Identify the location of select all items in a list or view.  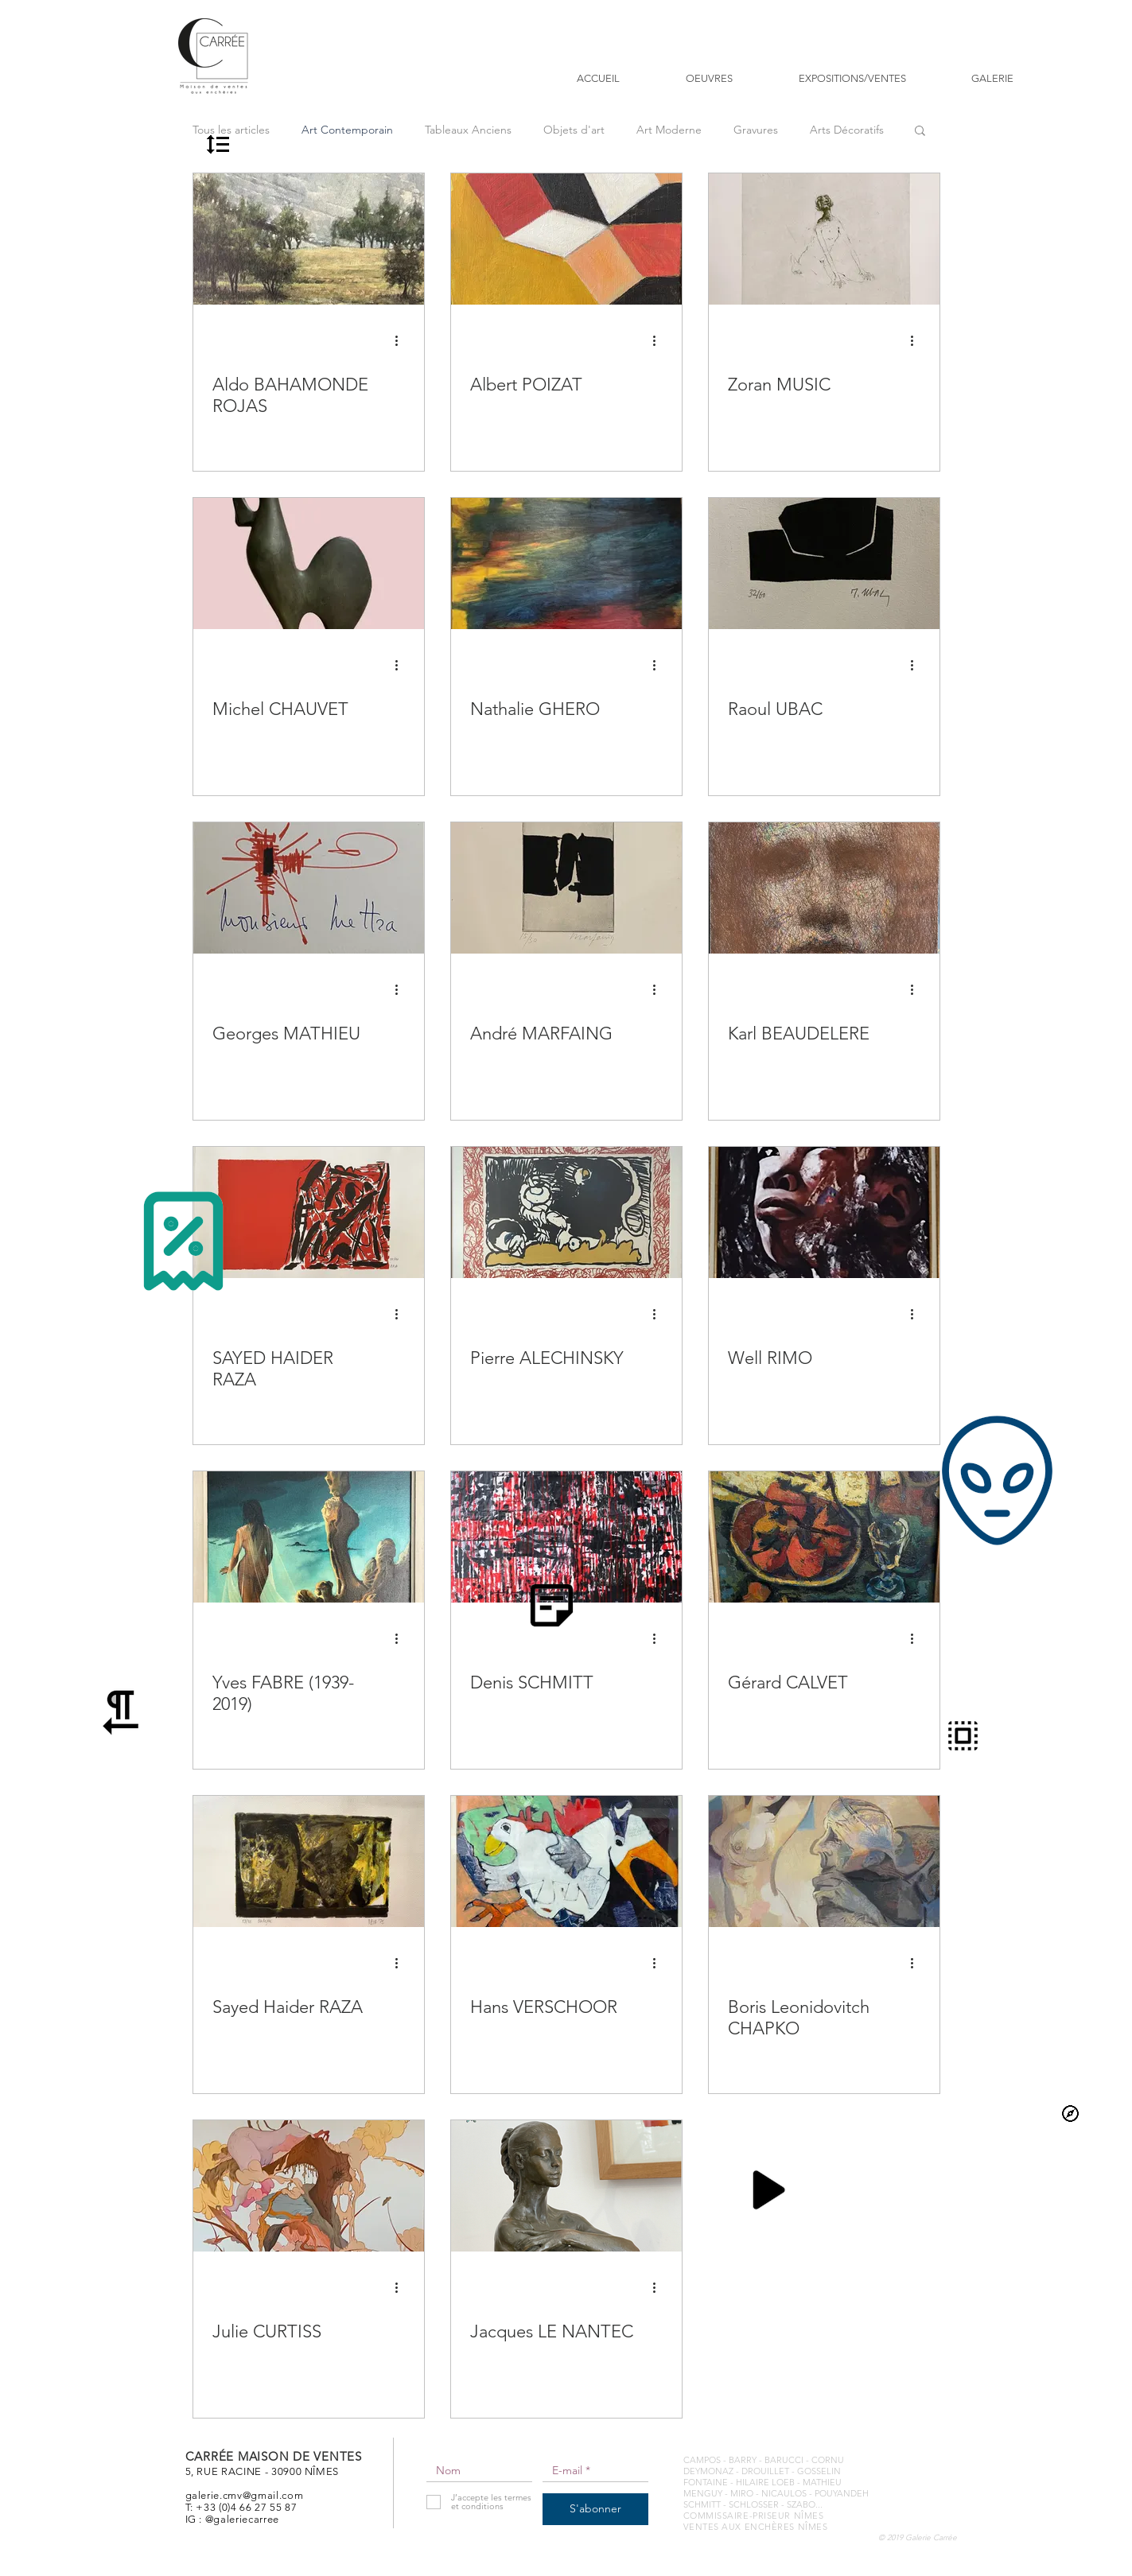
(963, 1735).